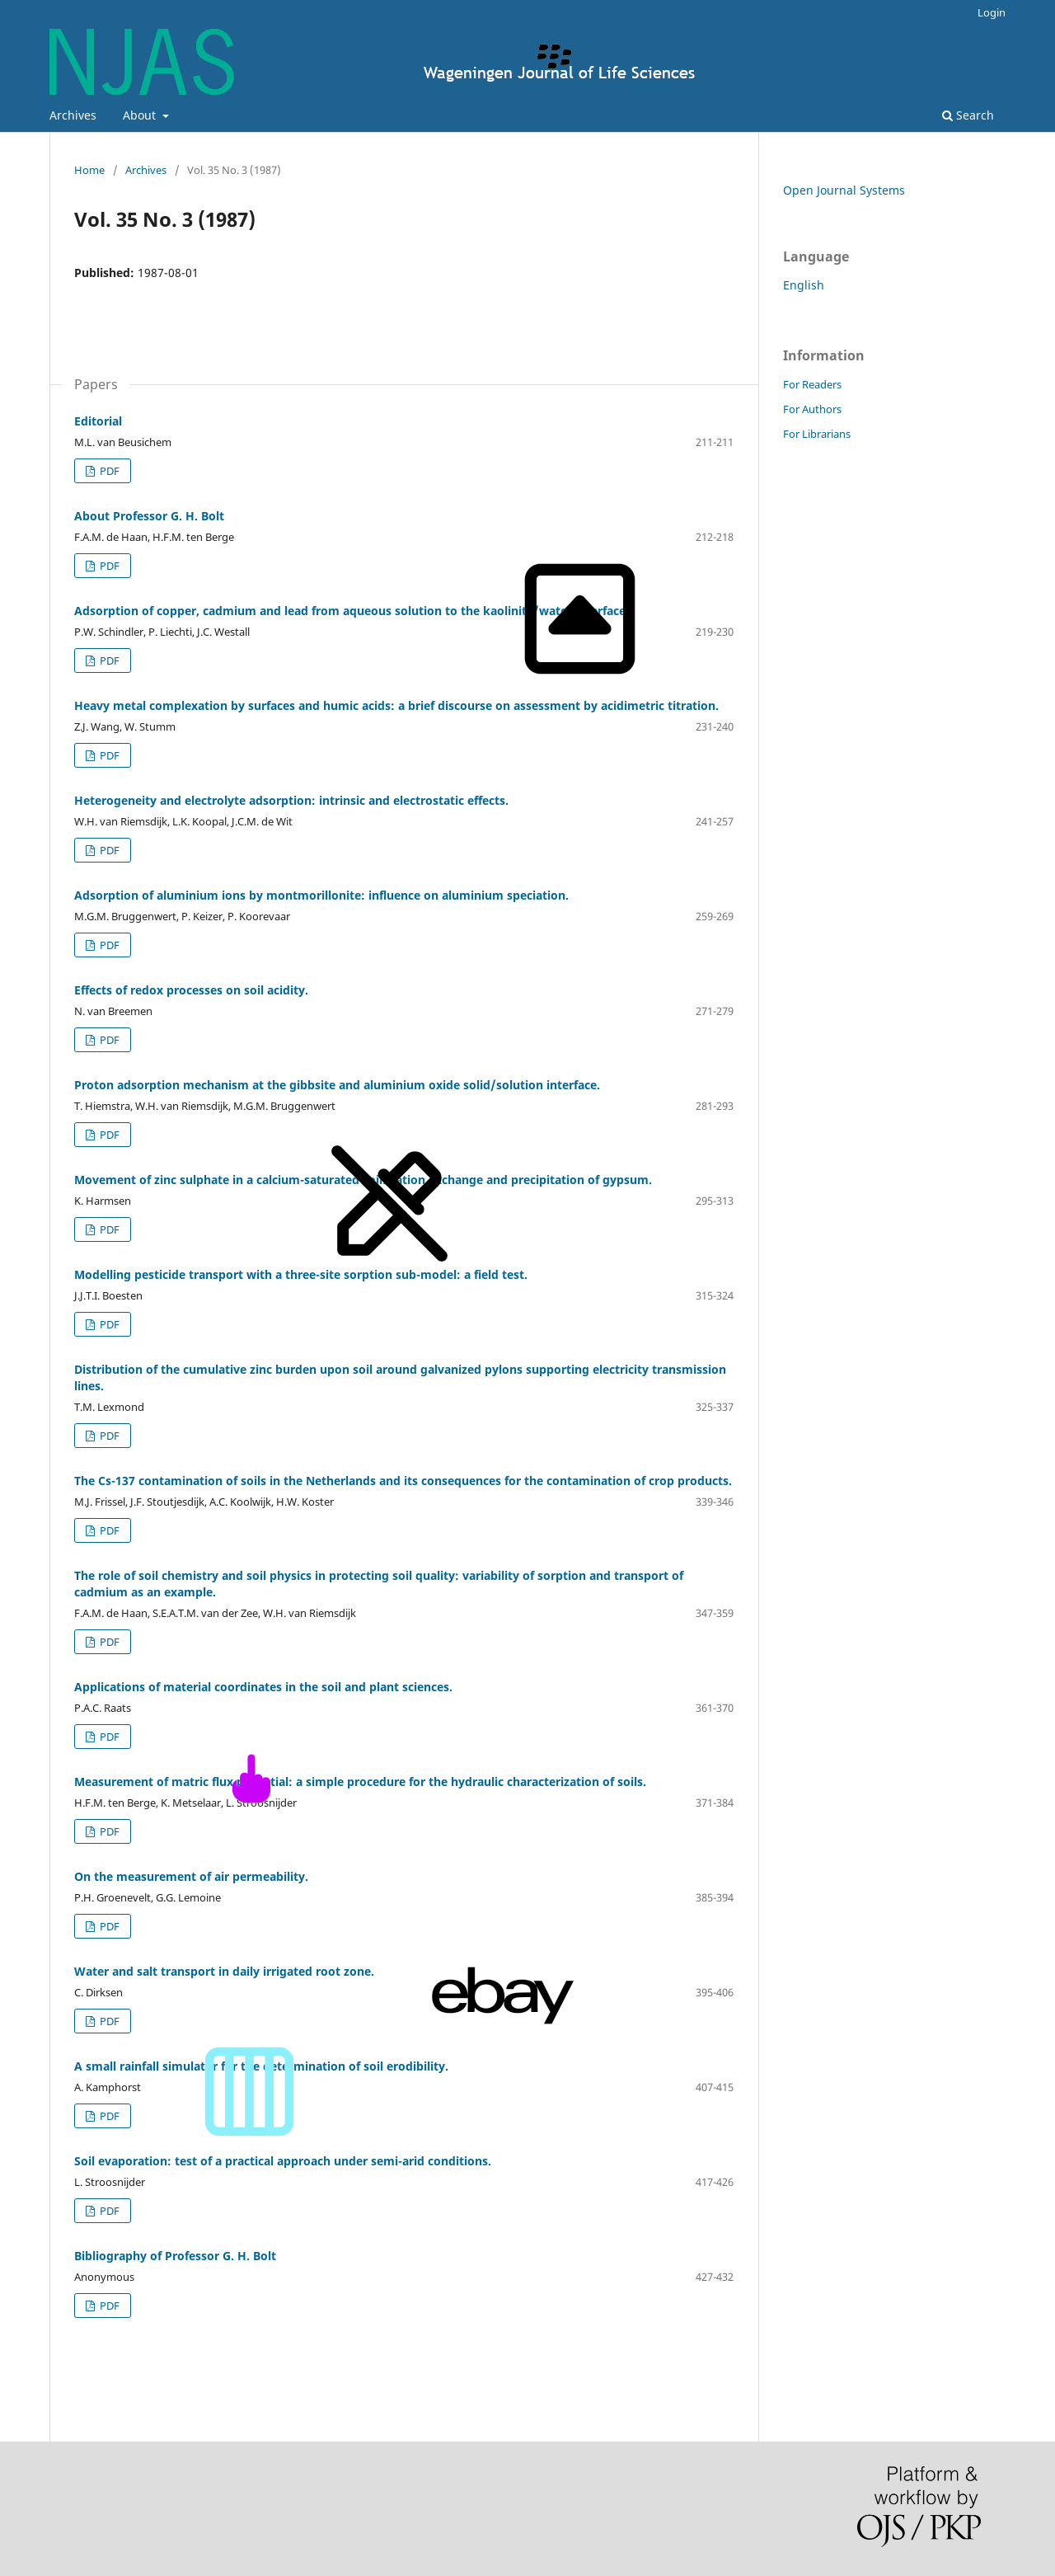 The width and height of the screenshot is (1055, 2576). Describe the element at coordinates (579, 618) in the screenshot. I see `expand content upward` at that location.